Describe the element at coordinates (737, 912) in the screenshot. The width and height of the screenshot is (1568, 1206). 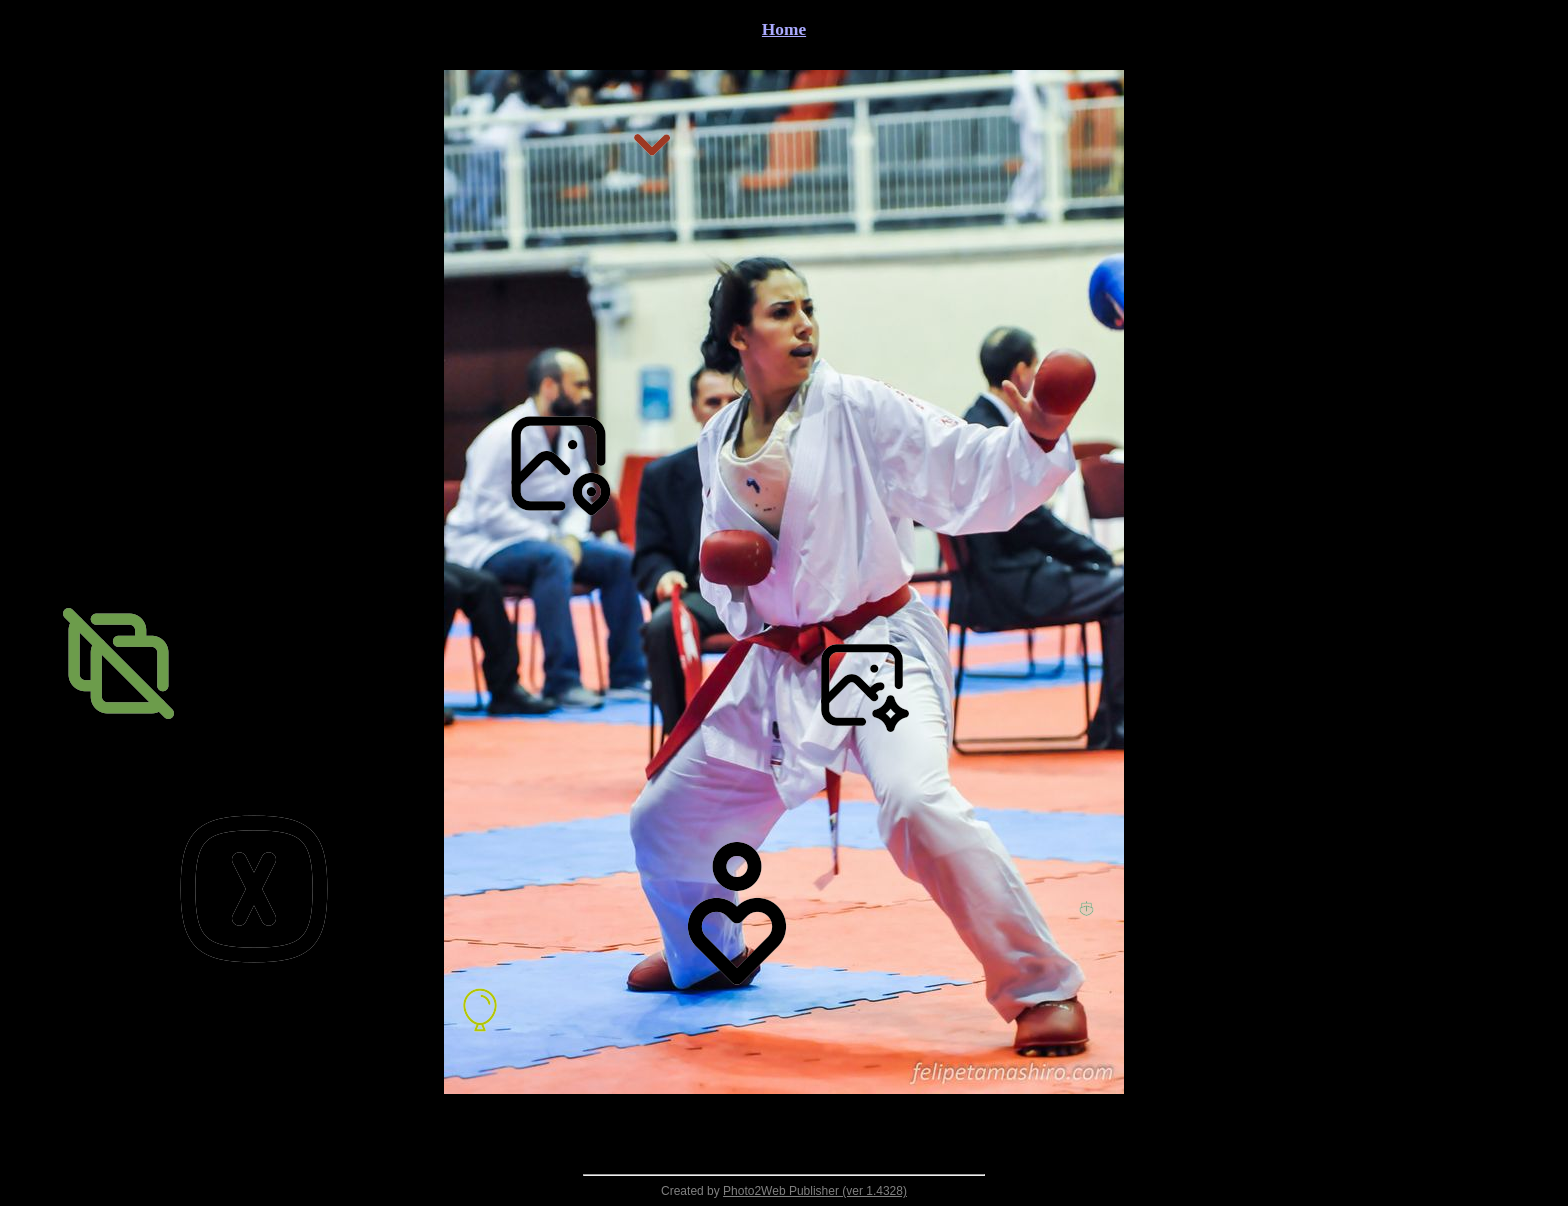
I see `show empathy or emotional support features` at that location.